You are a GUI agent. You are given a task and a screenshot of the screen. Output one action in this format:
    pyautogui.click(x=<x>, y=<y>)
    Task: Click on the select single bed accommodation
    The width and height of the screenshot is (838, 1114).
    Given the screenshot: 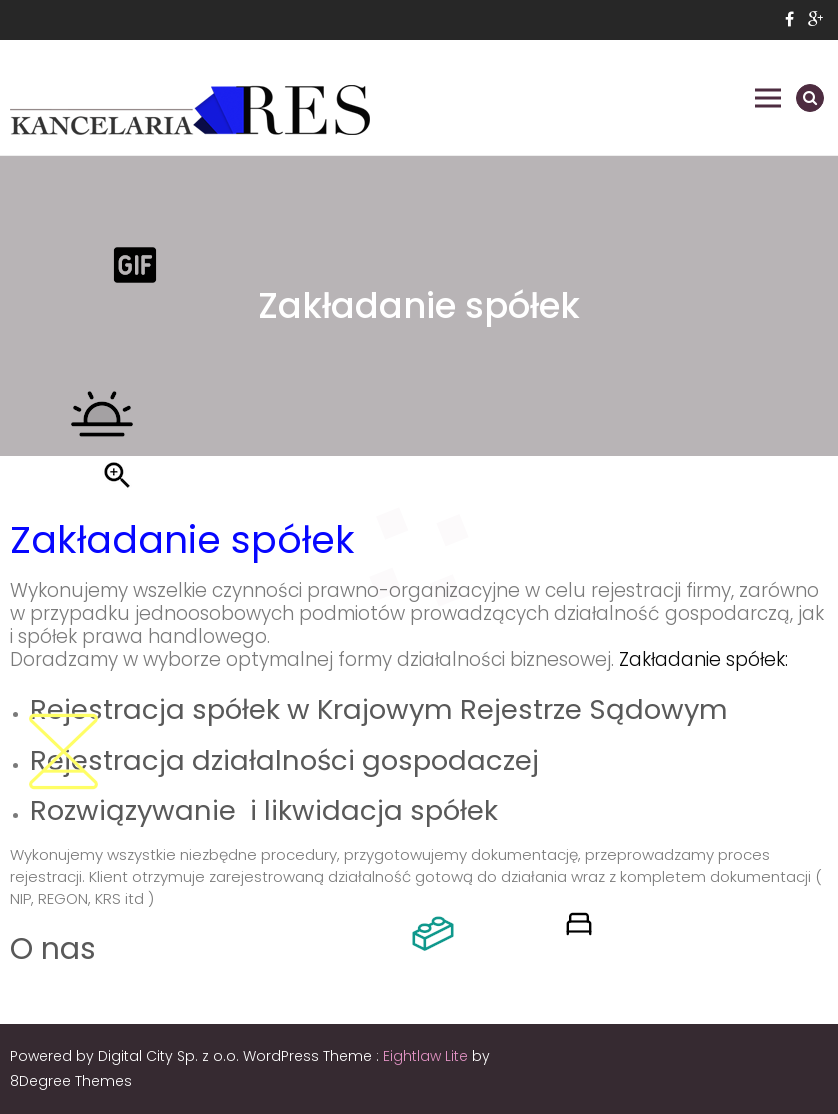 What is the action you would take?
    pyautogui.click(x=579, y=924)
    